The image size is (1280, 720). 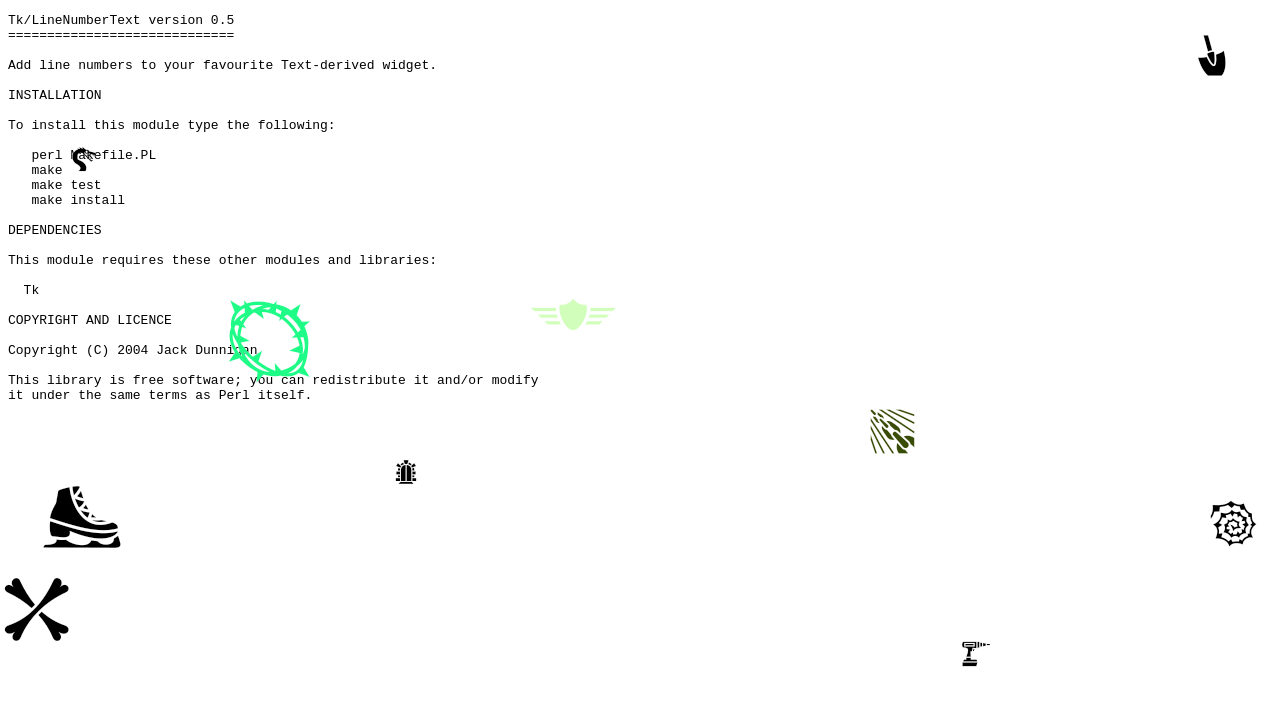 What do you see at coordinates (1233, 523) in the screenshot?
I see `represents a trap or hazard in gameplay` at bounding box center [1233, 523].